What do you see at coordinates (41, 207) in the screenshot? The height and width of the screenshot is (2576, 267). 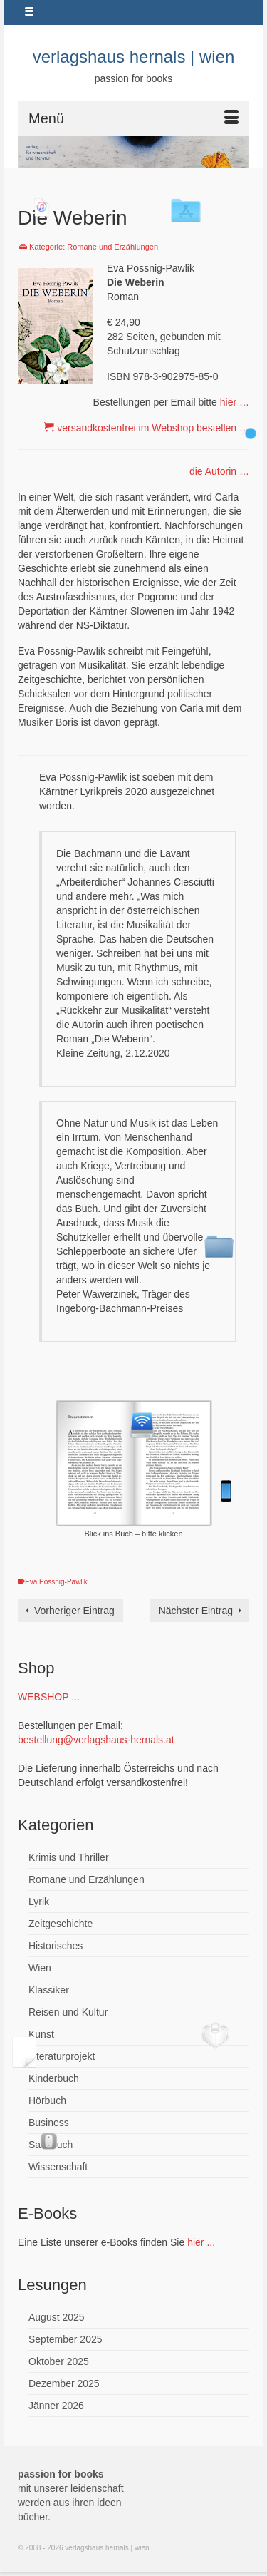 I see `open an iTunes-related file or document` at bounding box center [41, 207].